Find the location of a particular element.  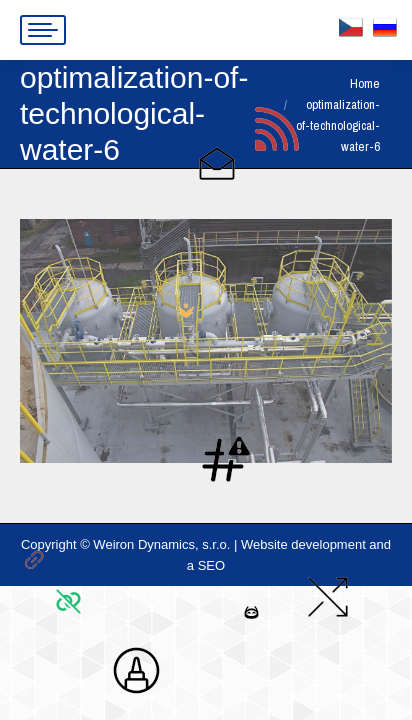

indicates an age-restricted or nsfw text channel is located at coordinates (224, 460).